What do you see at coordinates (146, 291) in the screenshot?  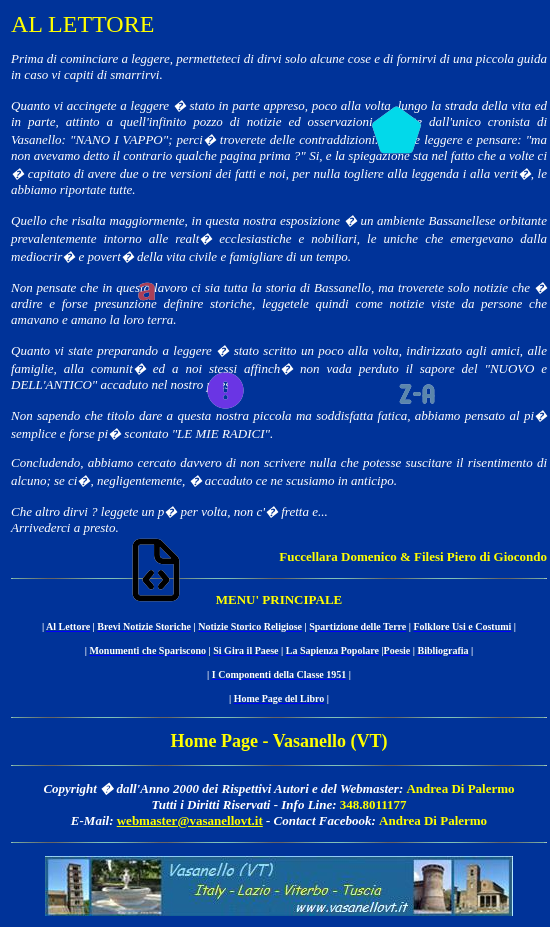 I see `amilia brand logo` at bounding box center [146, 291].